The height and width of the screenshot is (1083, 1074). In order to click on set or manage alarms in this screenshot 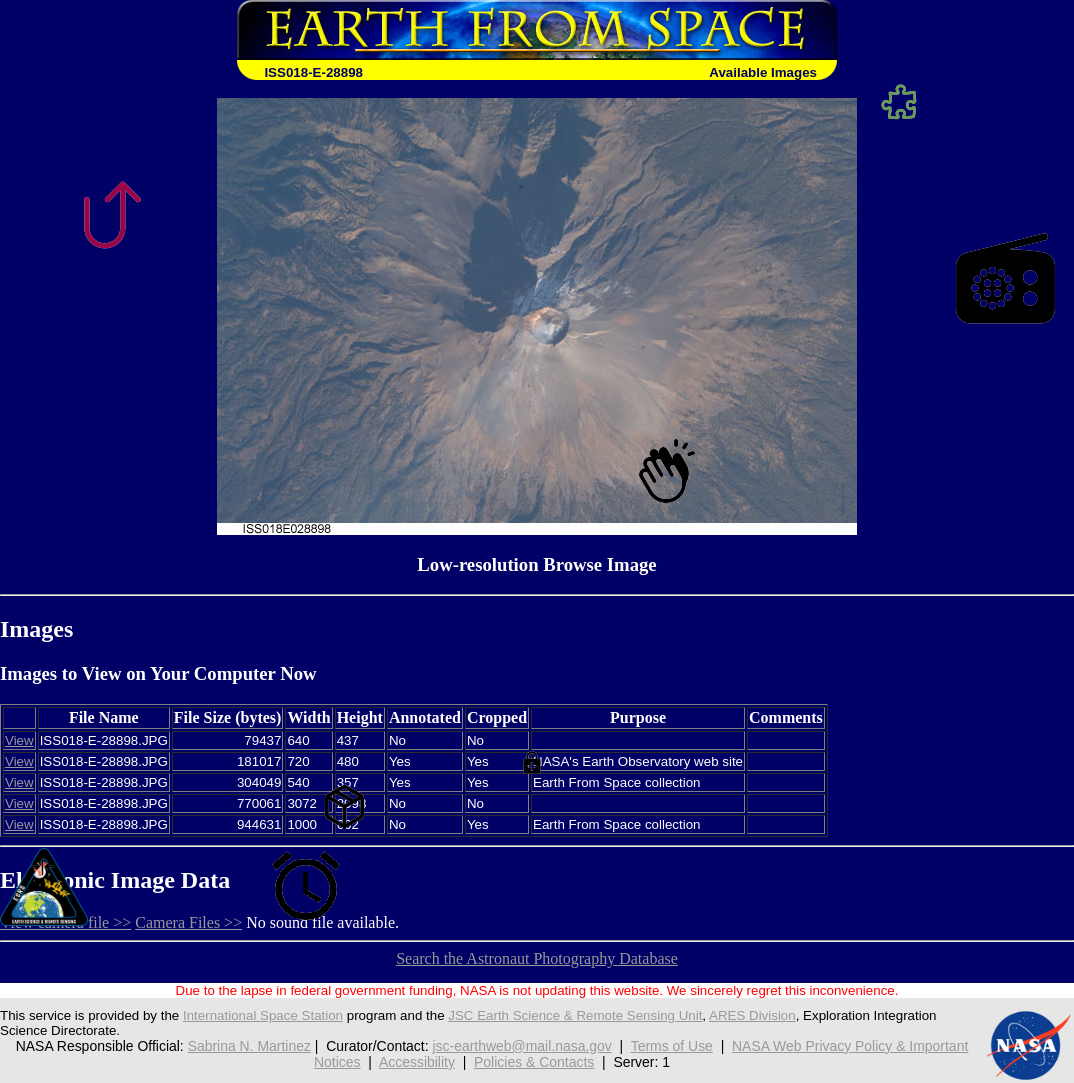, I will do `click(306, 886)`.